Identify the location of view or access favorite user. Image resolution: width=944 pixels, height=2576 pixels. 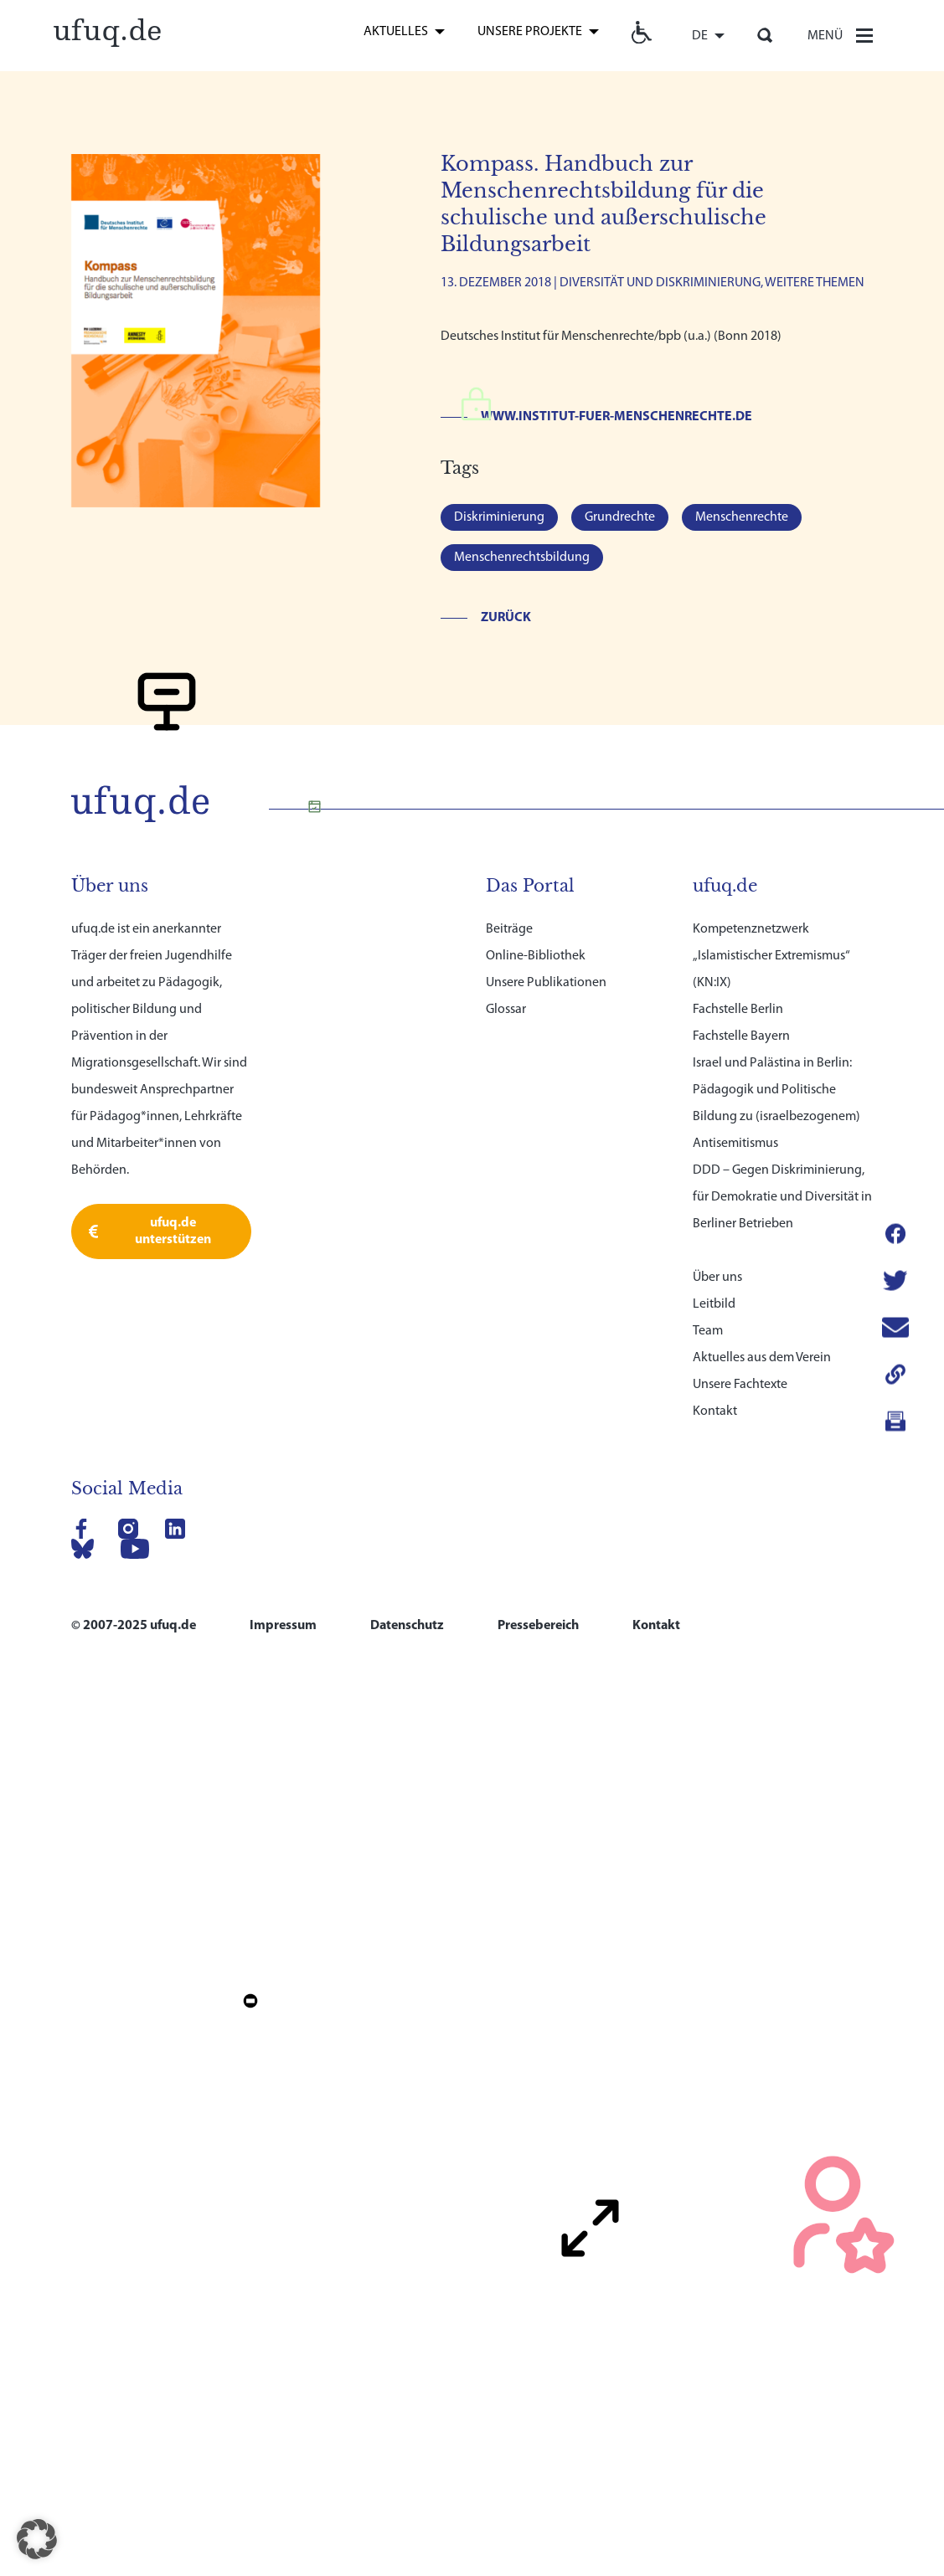
(833, 2212).